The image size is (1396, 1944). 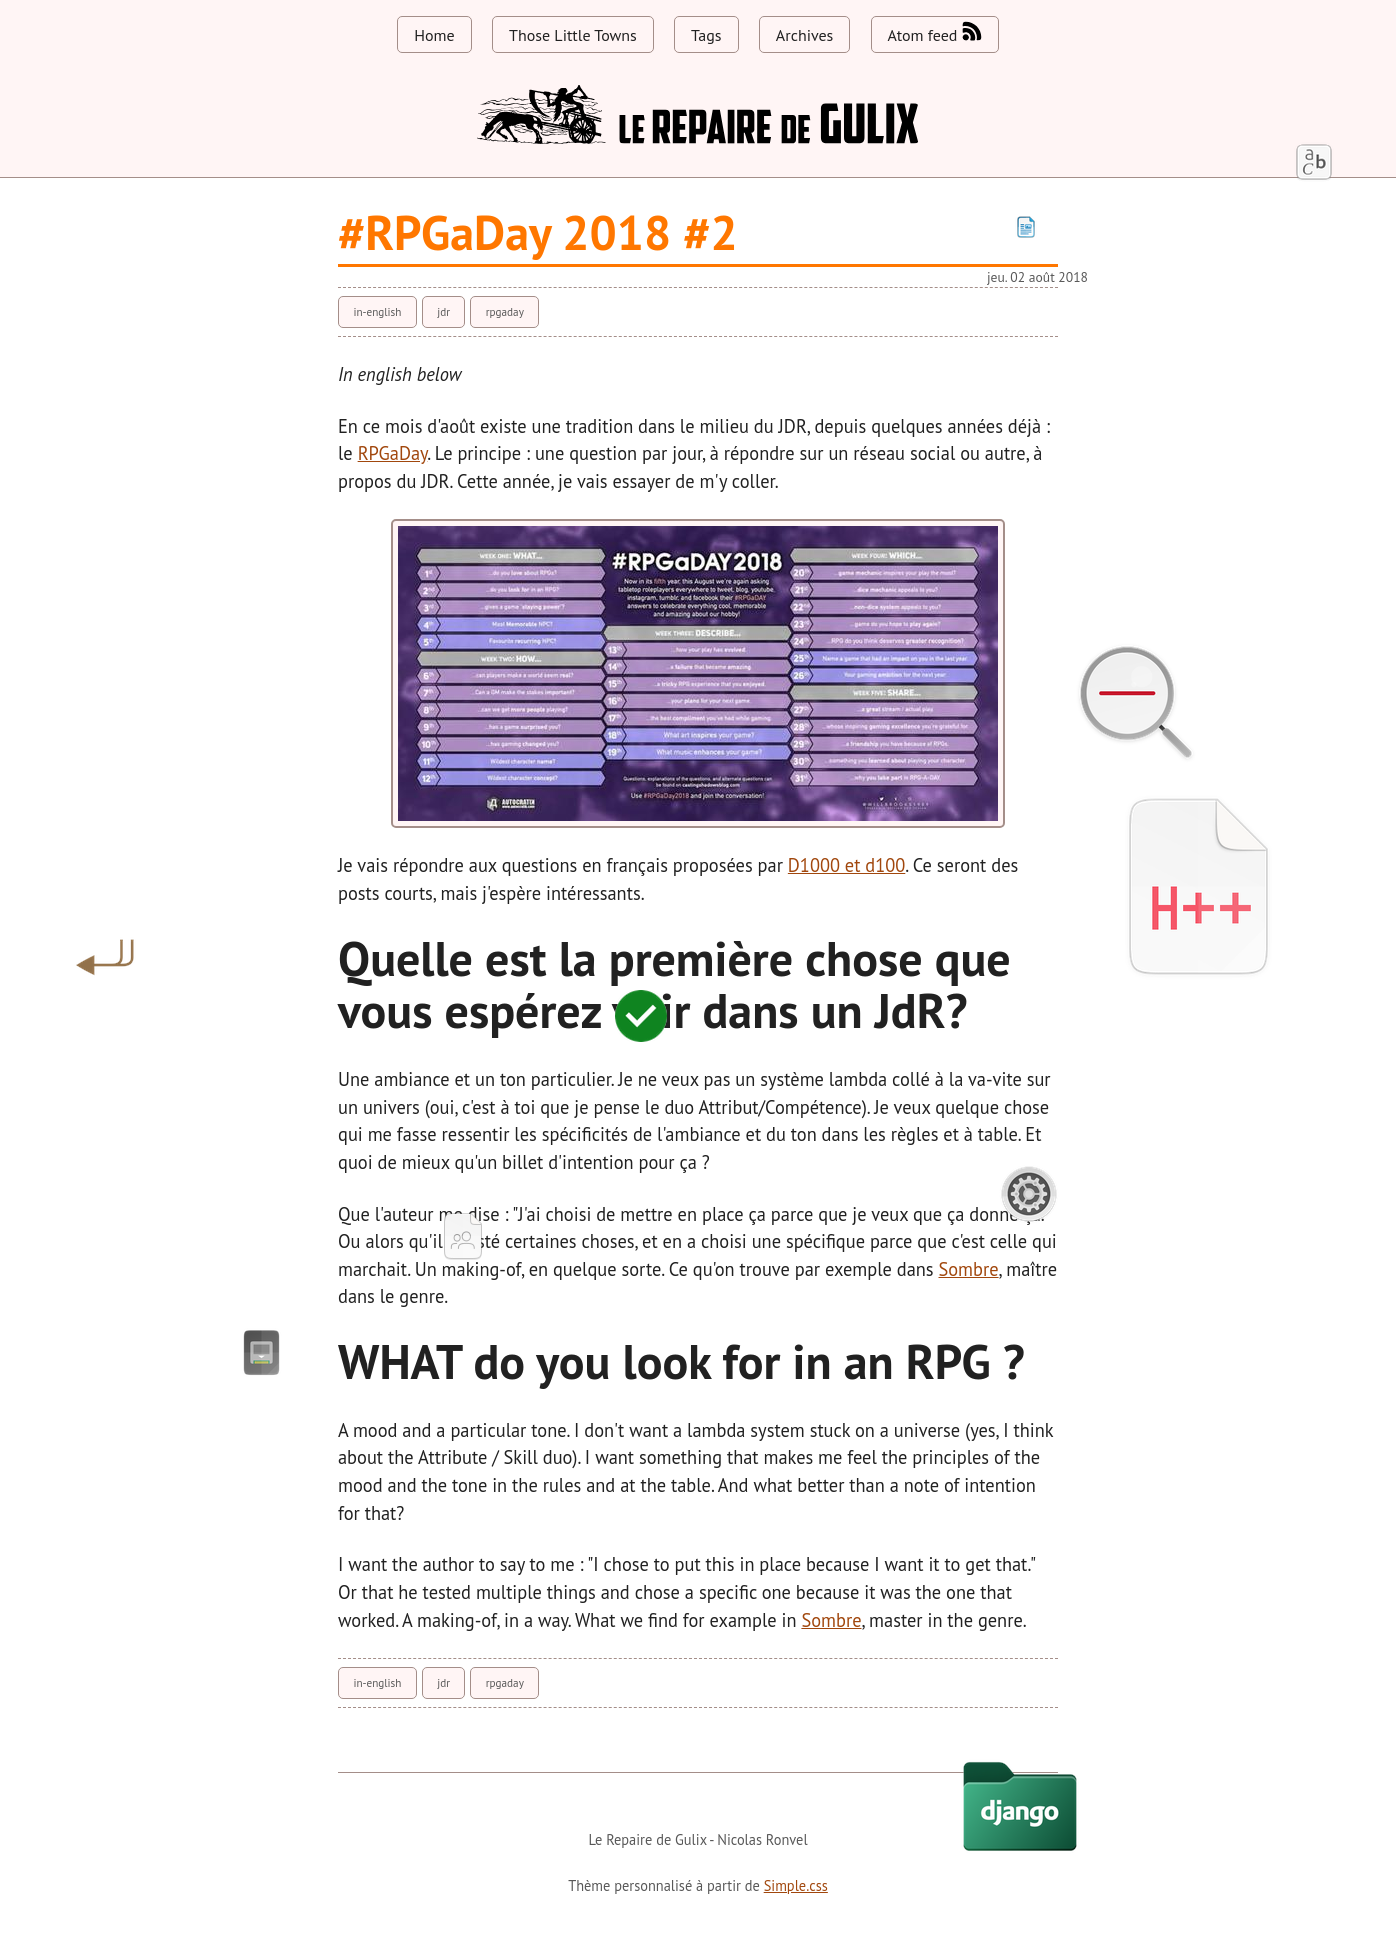 I want to click on open a text document file, so click(x=1026, y=227).